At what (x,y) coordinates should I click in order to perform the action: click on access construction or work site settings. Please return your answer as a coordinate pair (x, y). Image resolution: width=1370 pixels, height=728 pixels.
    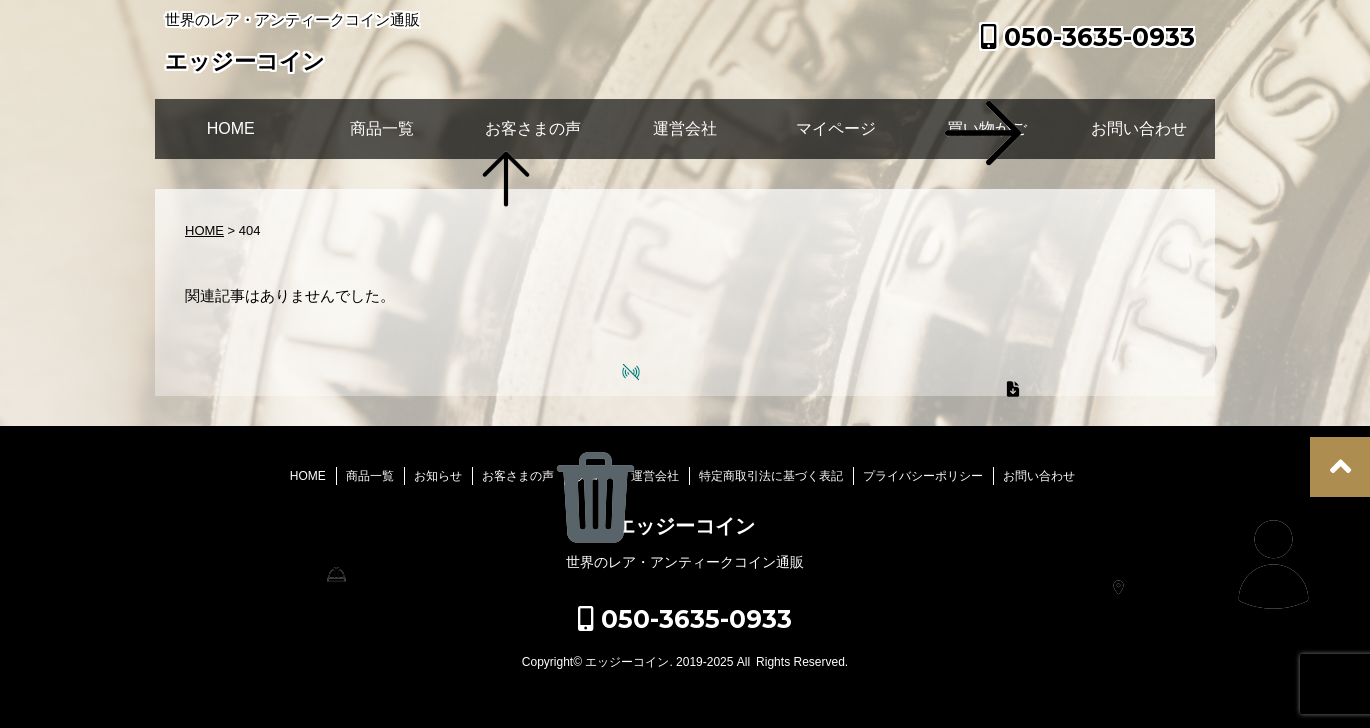
    Looking at the image, I should click on (336, 575).